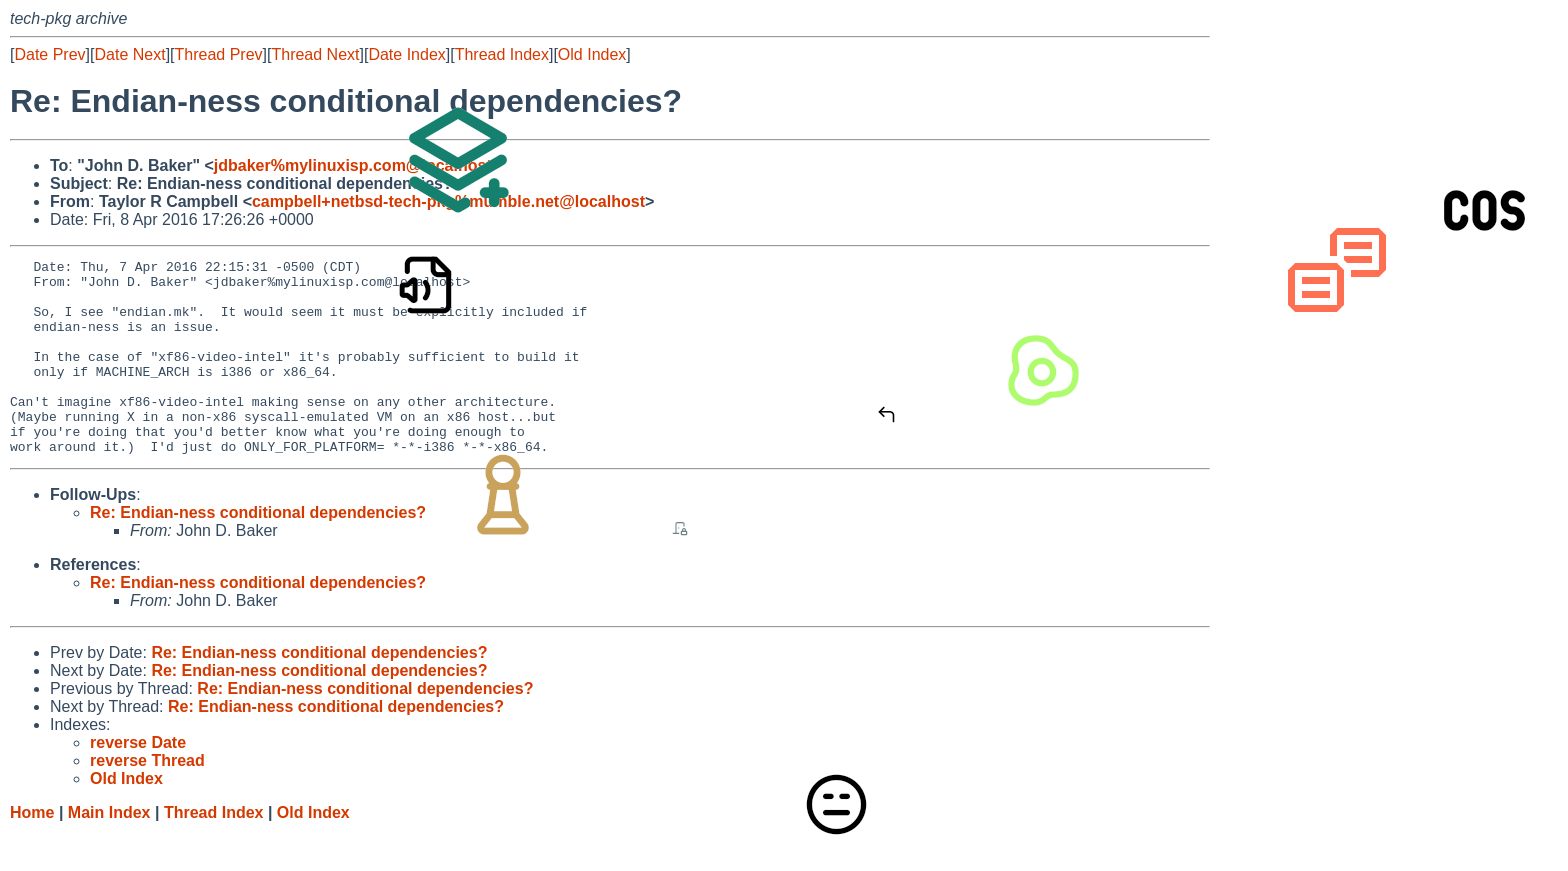 This screenshot has width=1568, height=871. I want to click on access cosine function in calculator, so click(1484, 210).